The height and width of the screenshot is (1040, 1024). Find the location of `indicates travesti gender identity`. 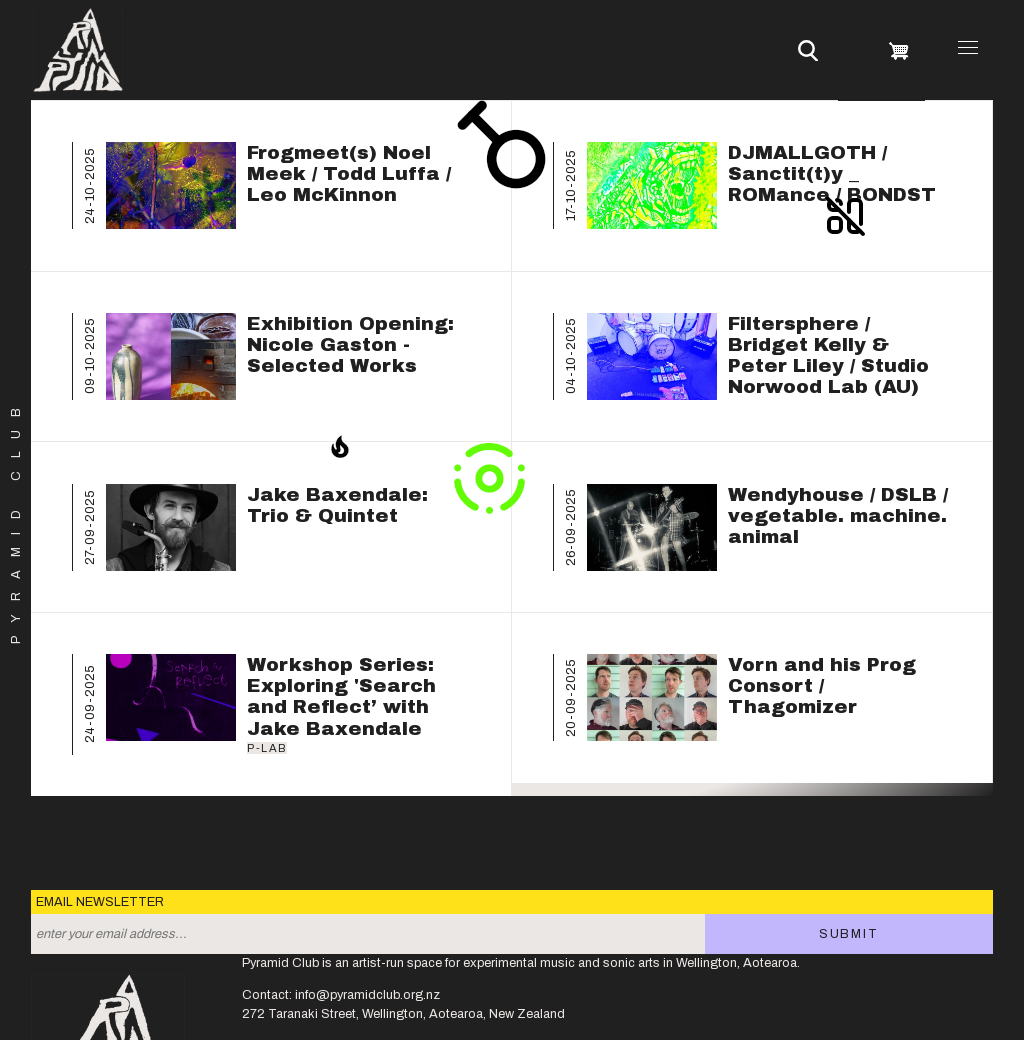

indicates travesti gender identity is located at coordinates (501, 144).